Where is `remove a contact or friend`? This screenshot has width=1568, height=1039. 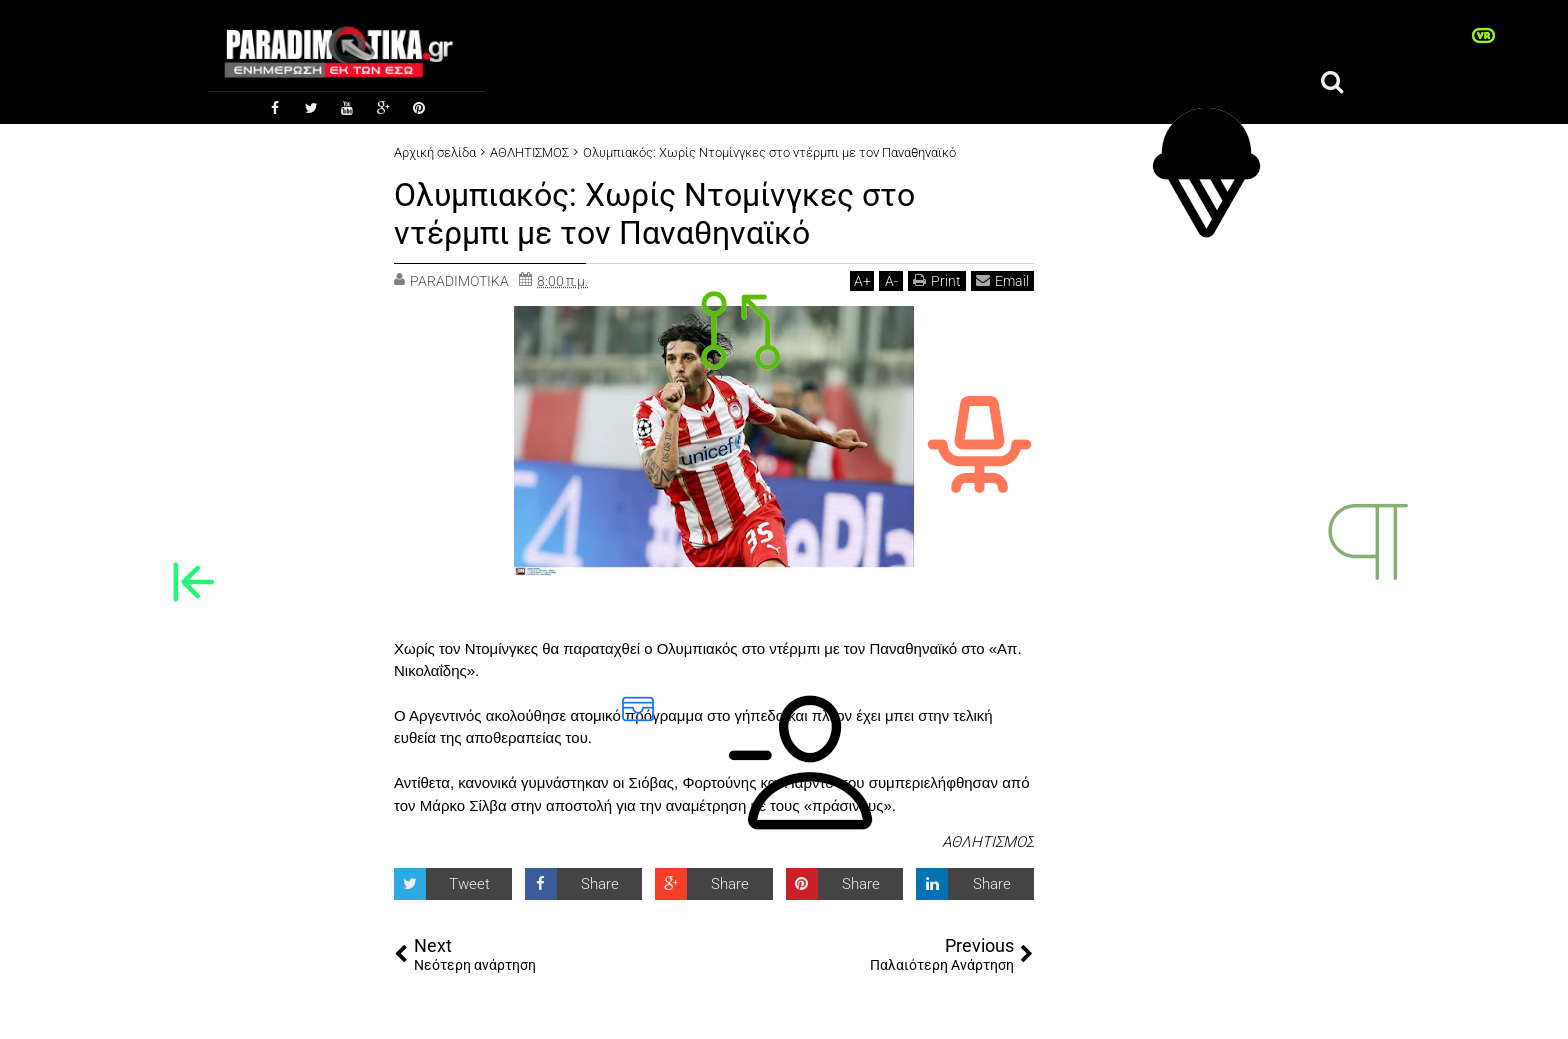
remove a contact or friend is located at coordinates (800, 762).